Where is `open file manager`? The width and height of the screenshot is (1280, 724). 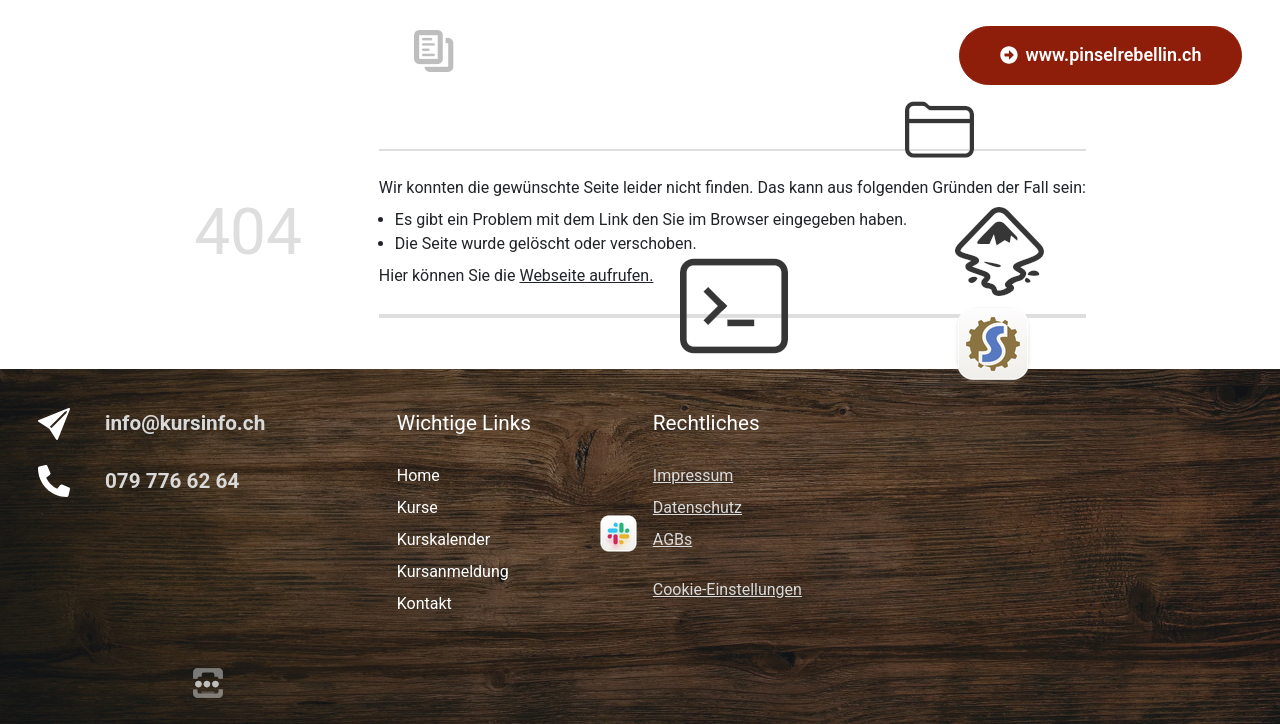
open file manager is located at coordinates (939, 127).